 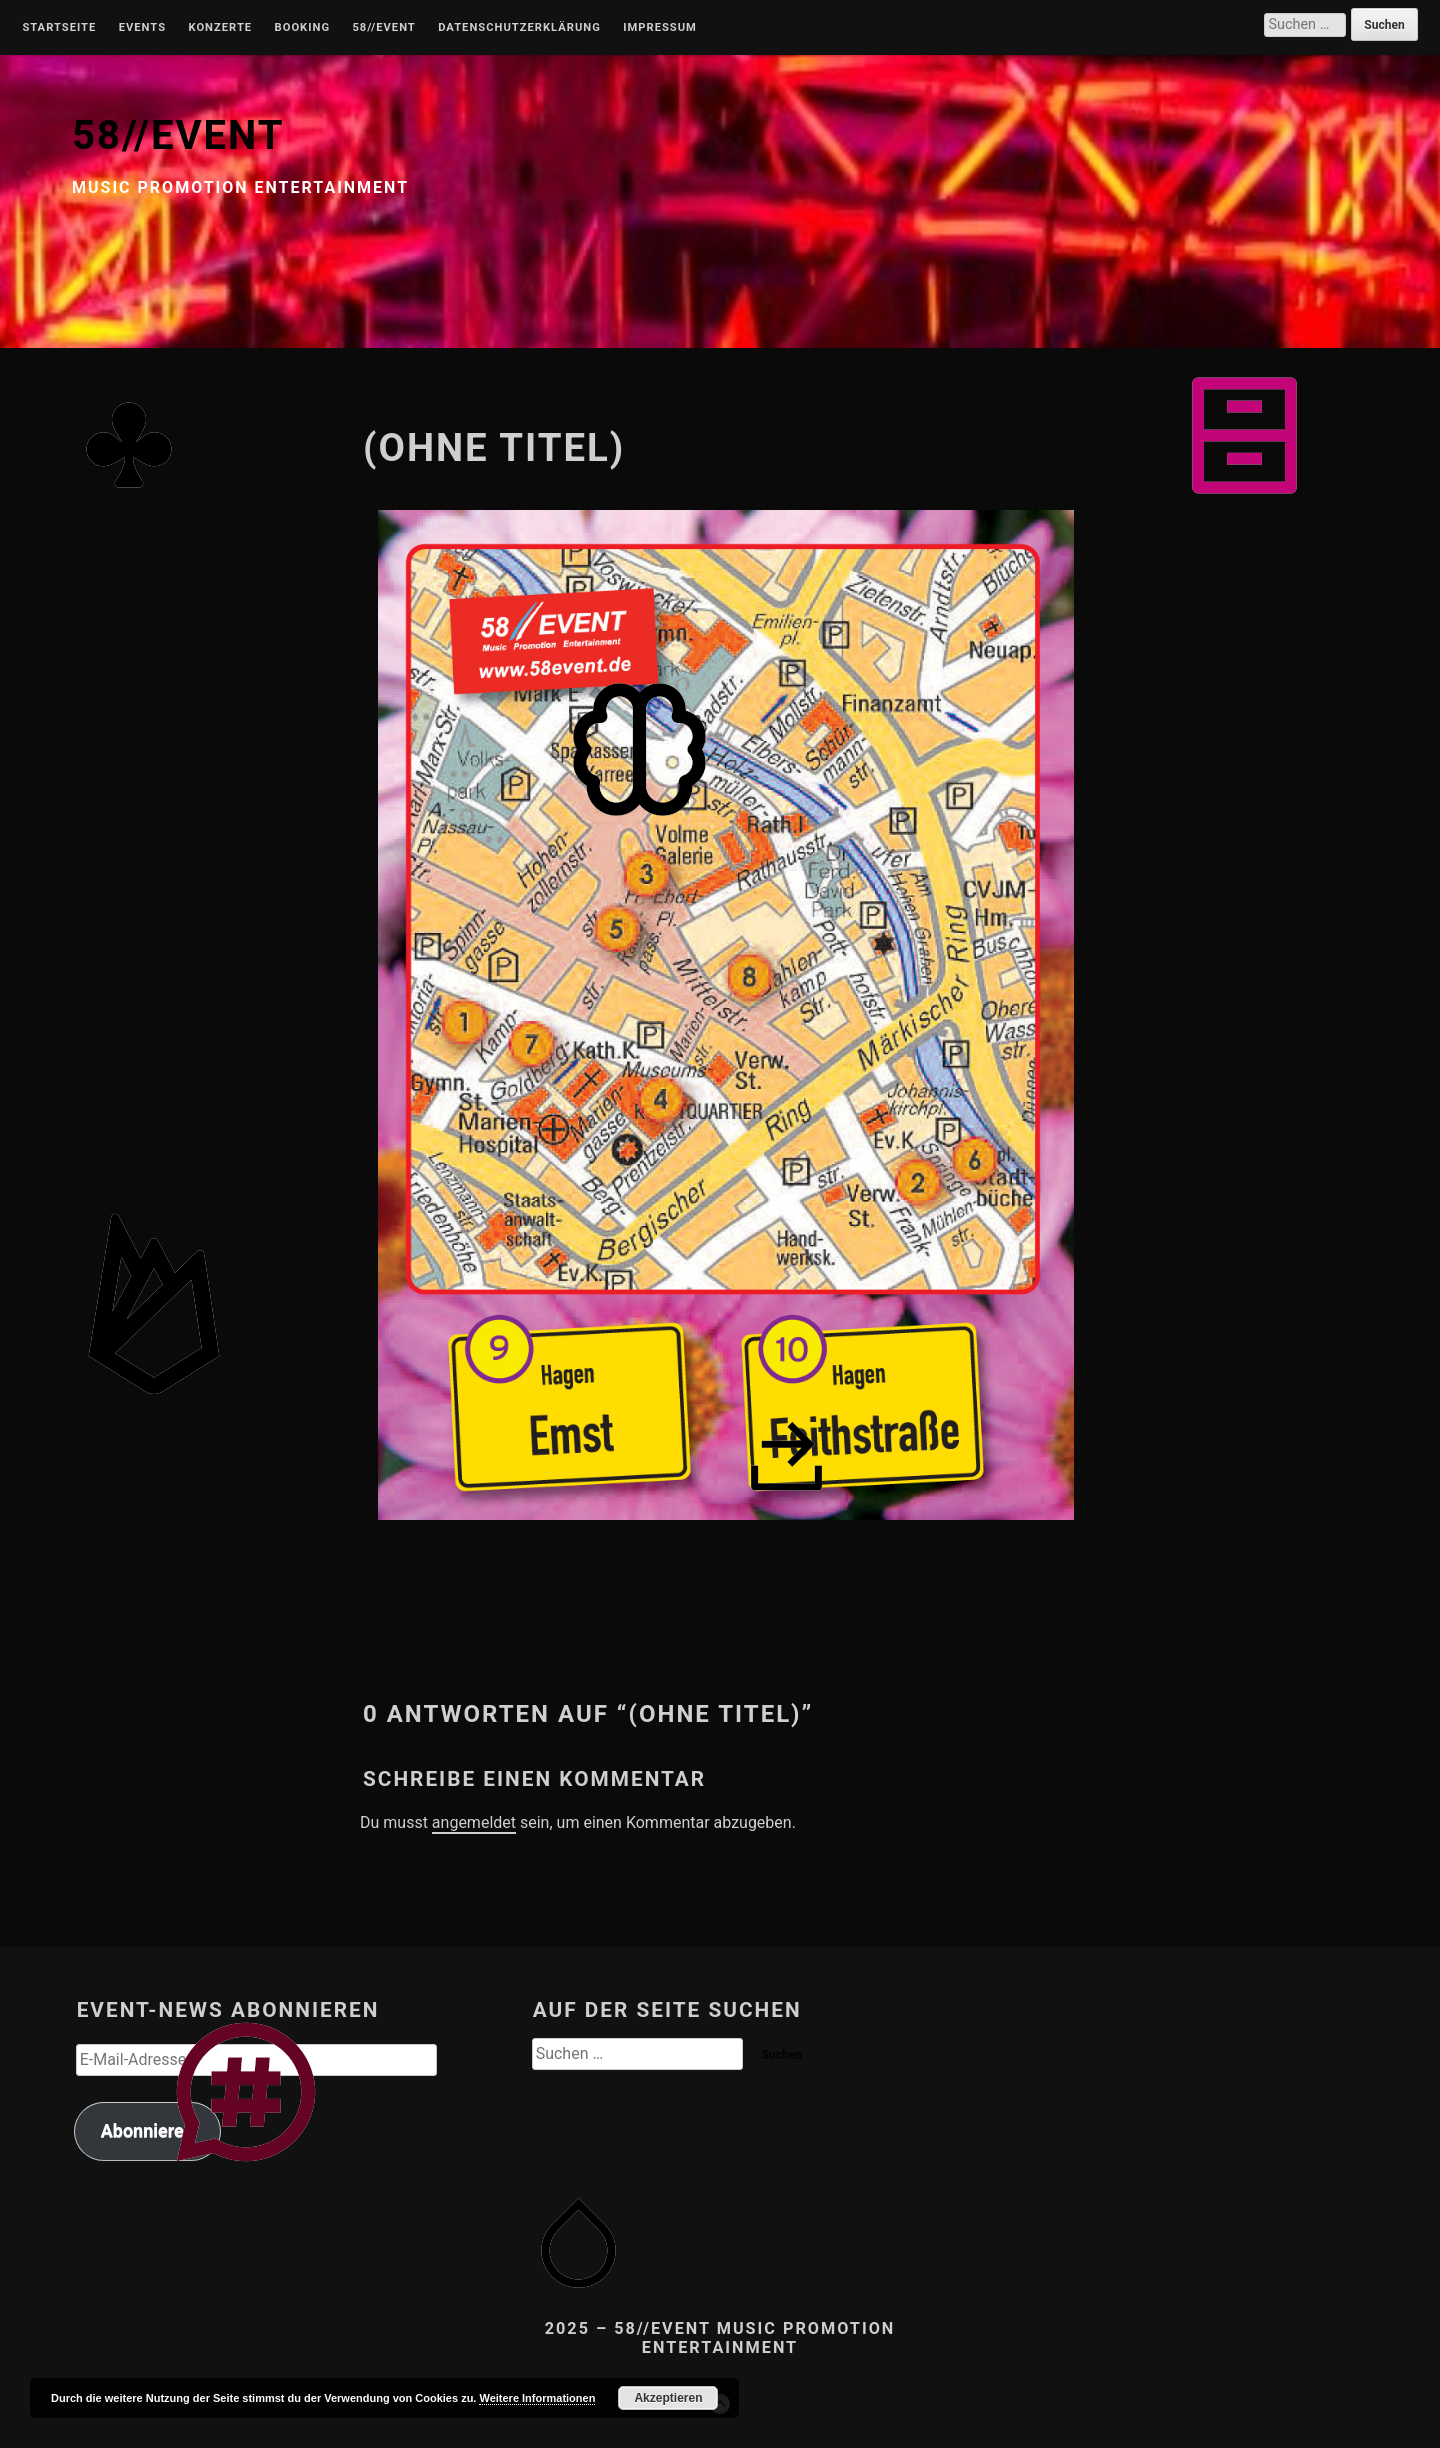 I want to click on Firebase platform logo, so click(x=154, y=1303).